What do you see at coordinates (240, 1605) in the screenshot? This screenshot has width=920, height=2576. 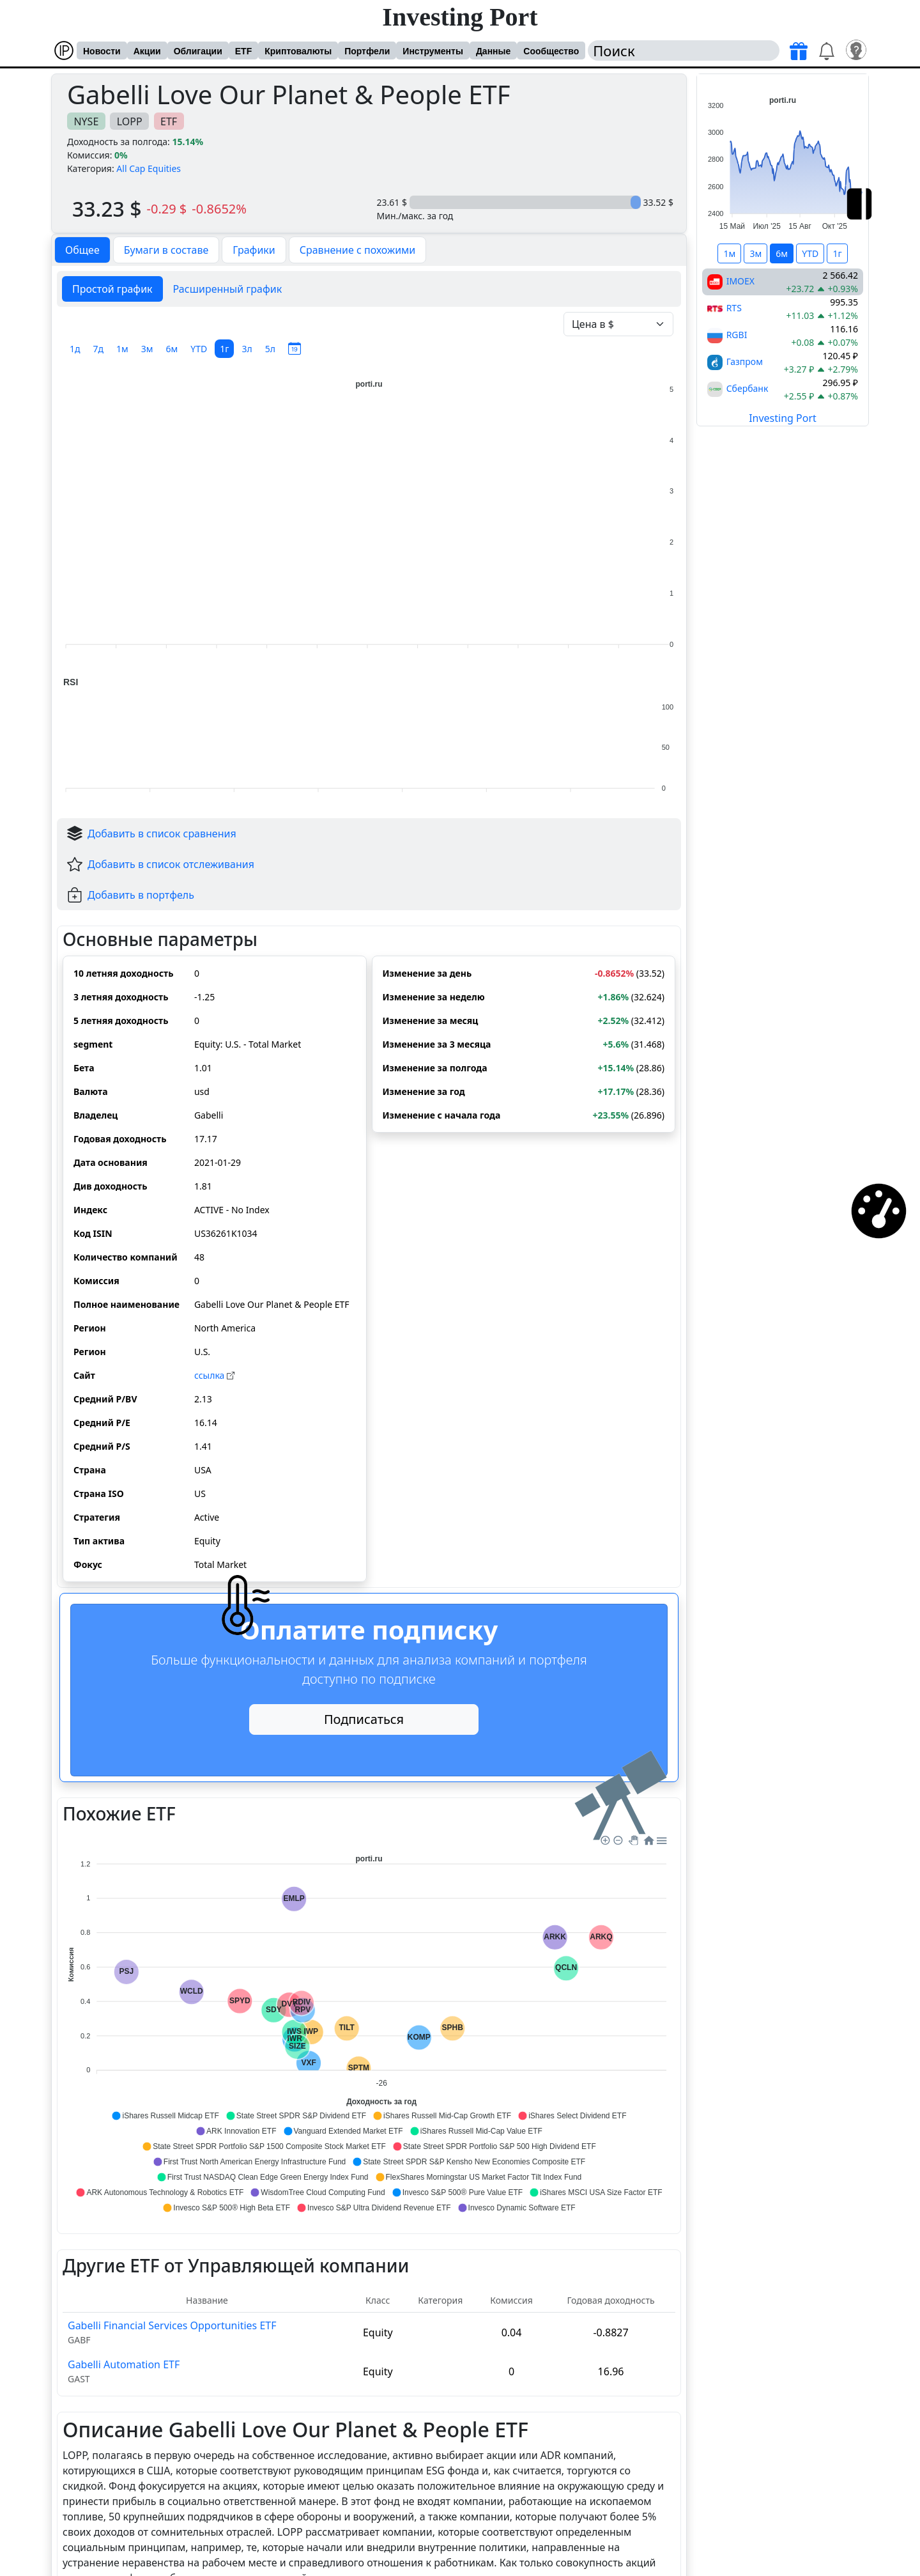 I see `indicates high temperature or heat warning` at bounding box center [240, 1605].